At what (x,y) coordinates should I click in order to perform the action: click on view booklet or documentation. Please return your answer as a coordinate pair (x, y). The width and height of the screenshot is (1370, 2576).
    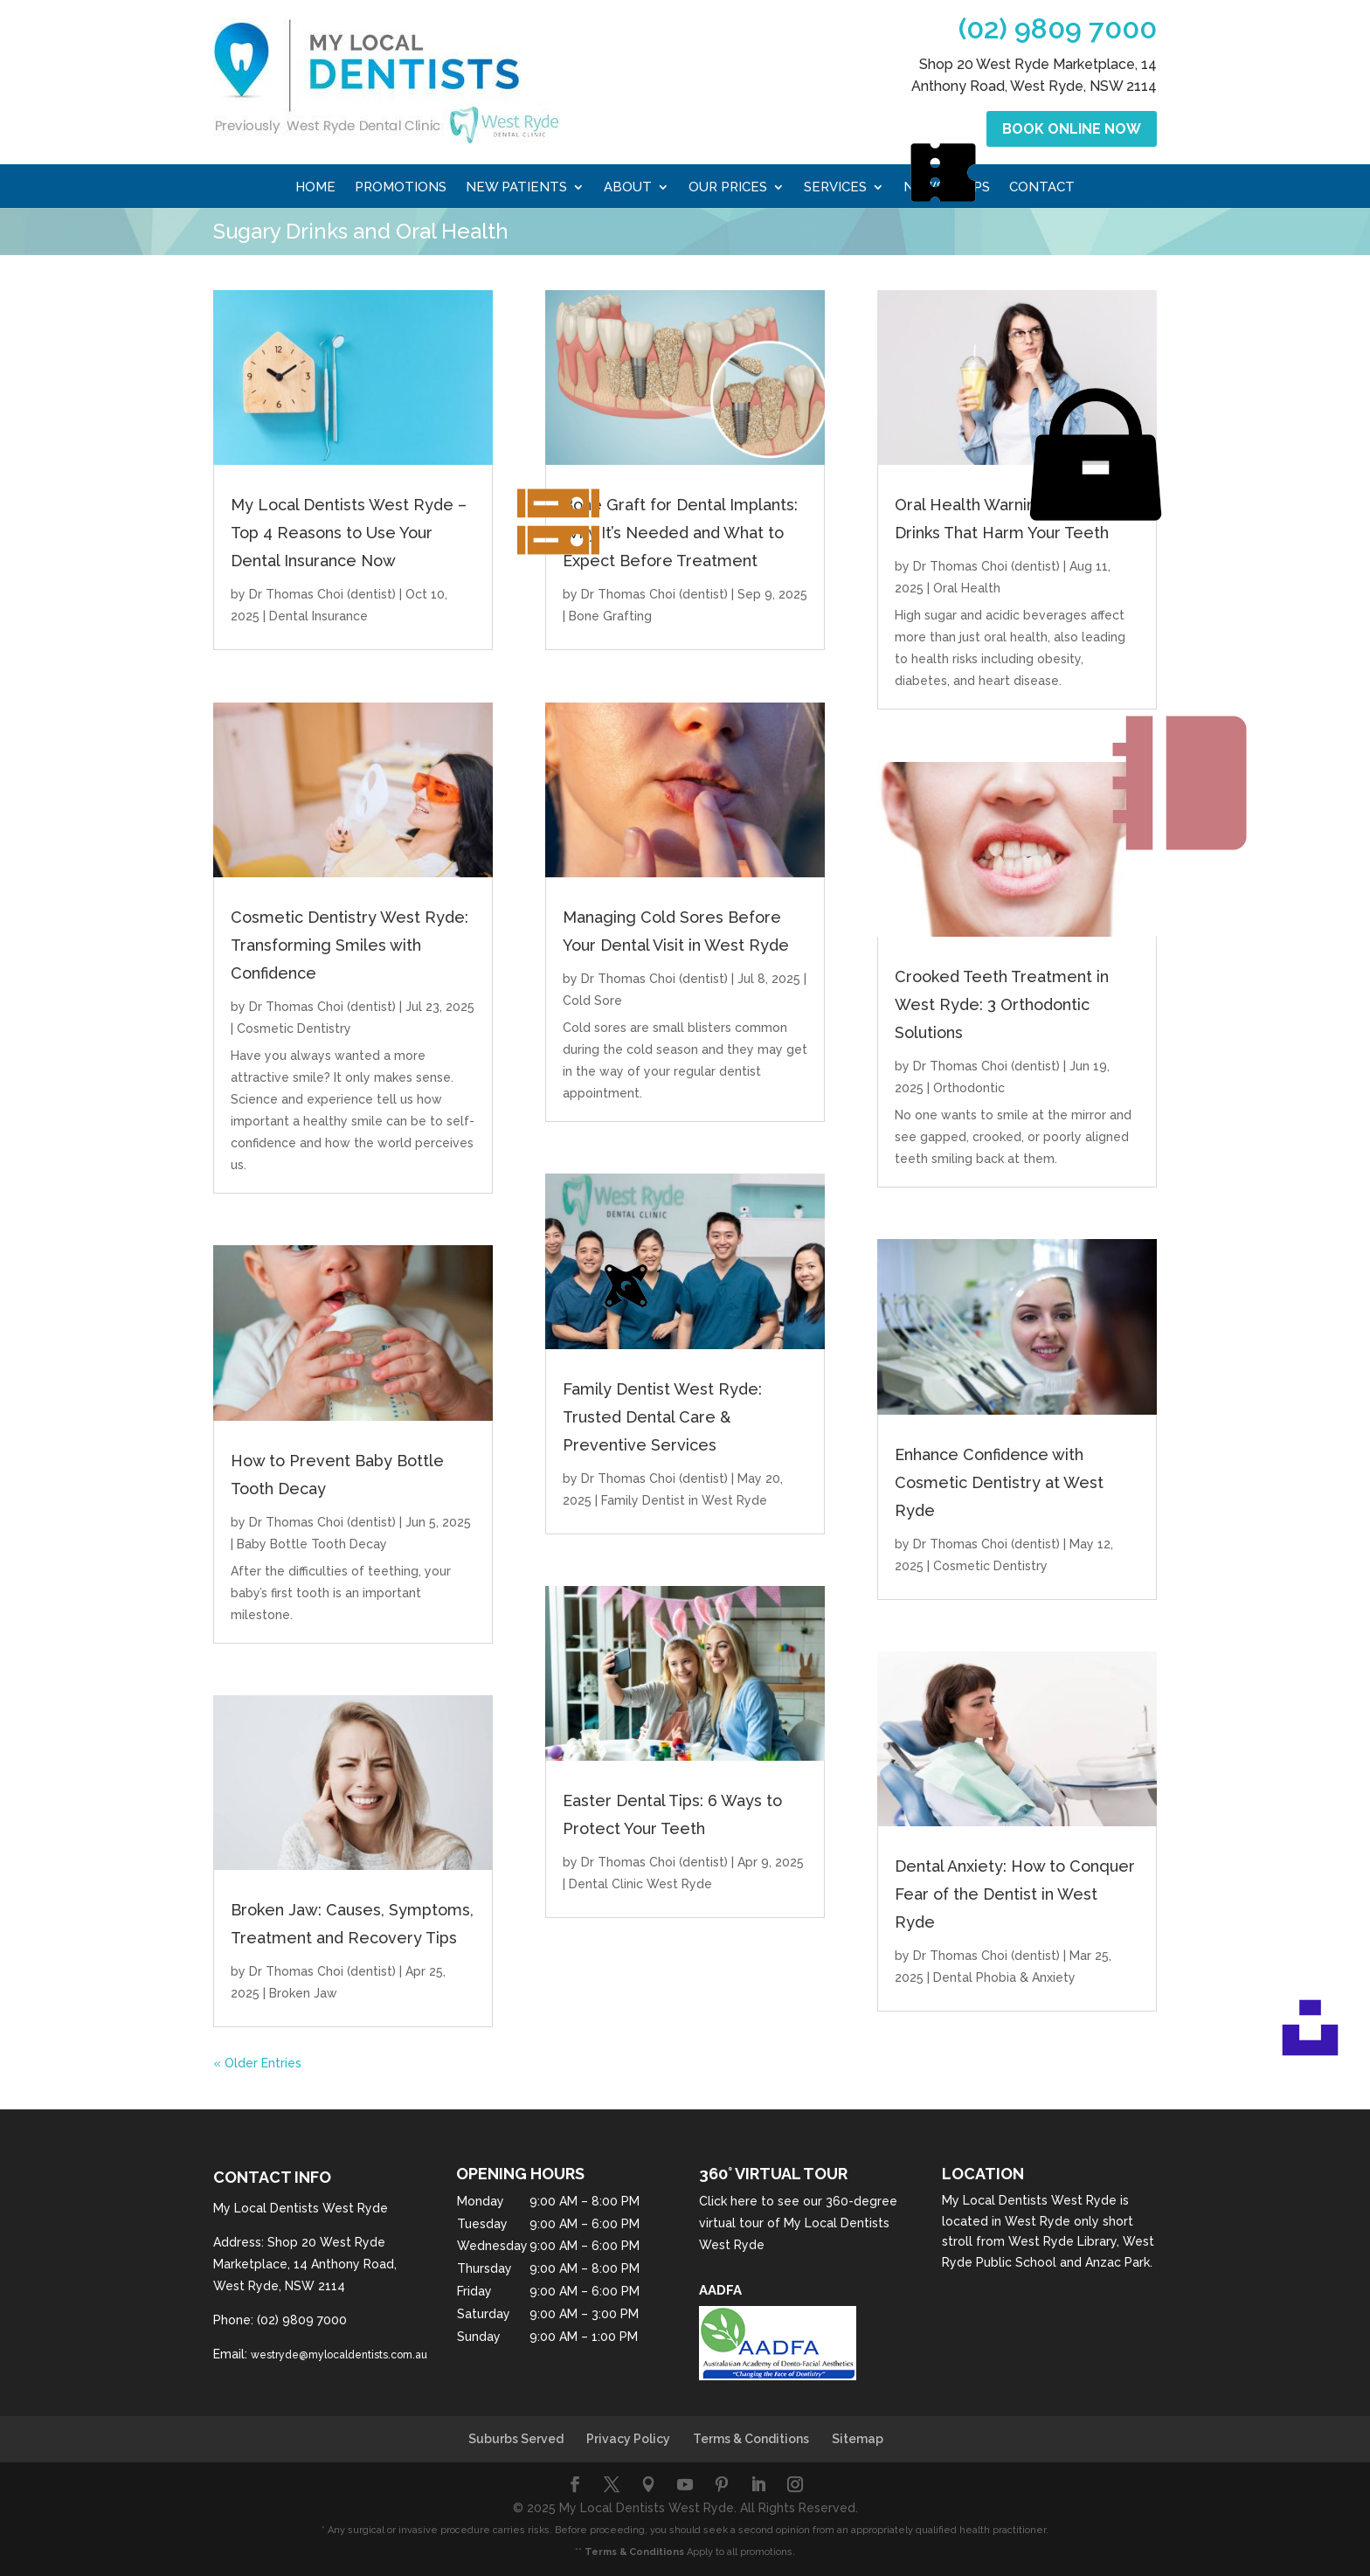
    Looking at the image, I should click on (1180, 783).